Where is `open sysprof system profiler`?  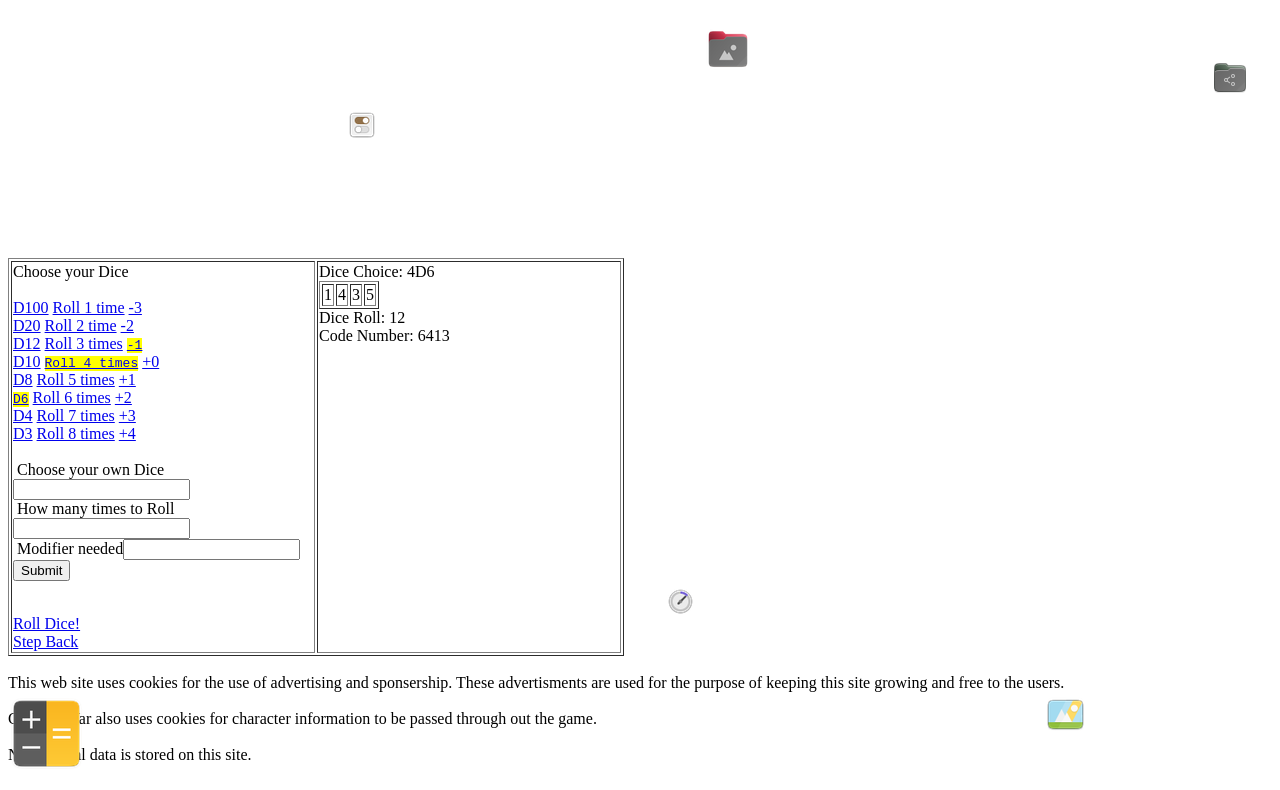
open sysprof system profiler is located at coordinates (680, 601).